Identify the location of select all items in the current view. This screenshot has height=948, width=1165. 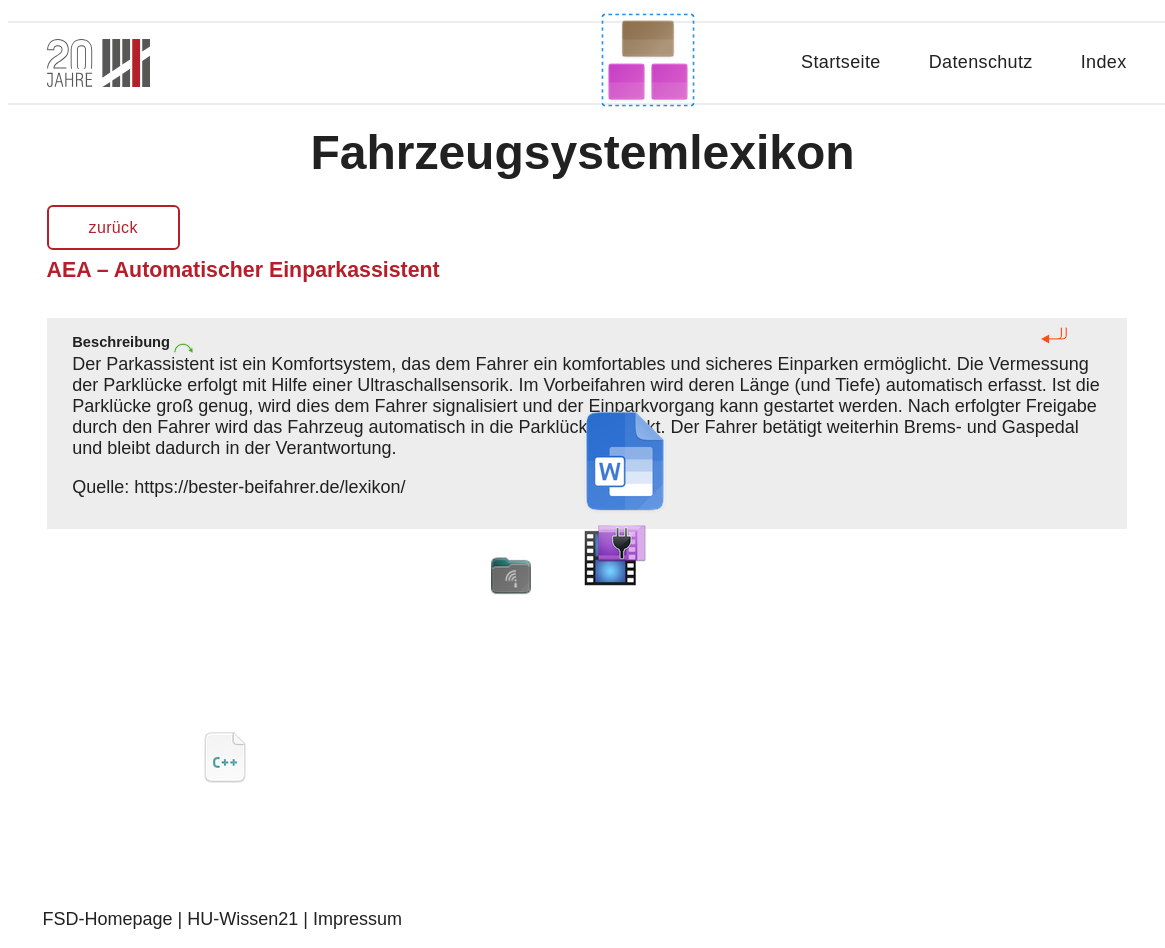
(648, 60).